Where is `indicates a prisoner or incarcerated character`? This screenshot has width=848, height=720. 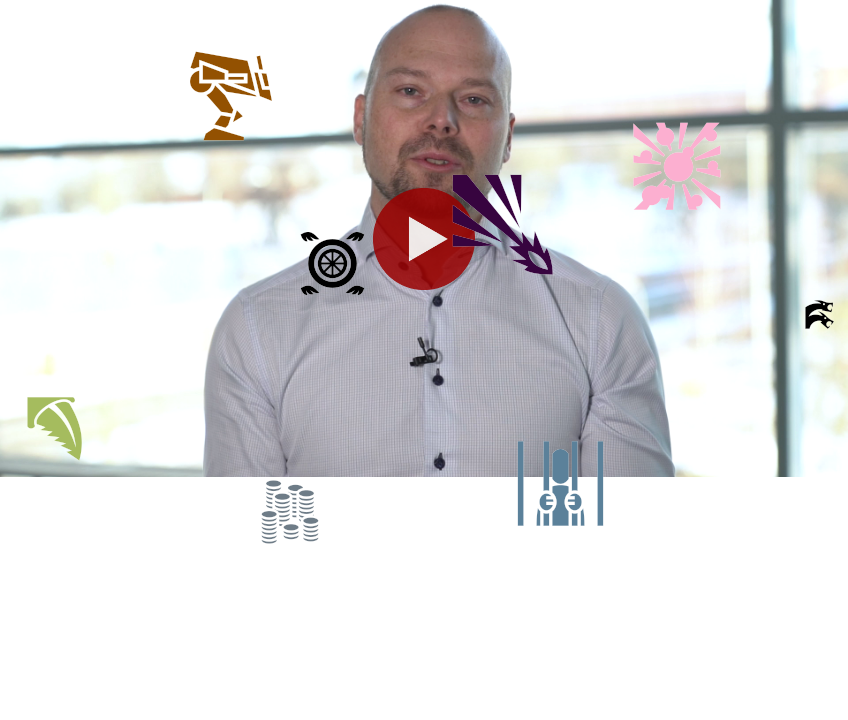
indicates a prisoner or incarcerated character is located at coordinates (560, 483).